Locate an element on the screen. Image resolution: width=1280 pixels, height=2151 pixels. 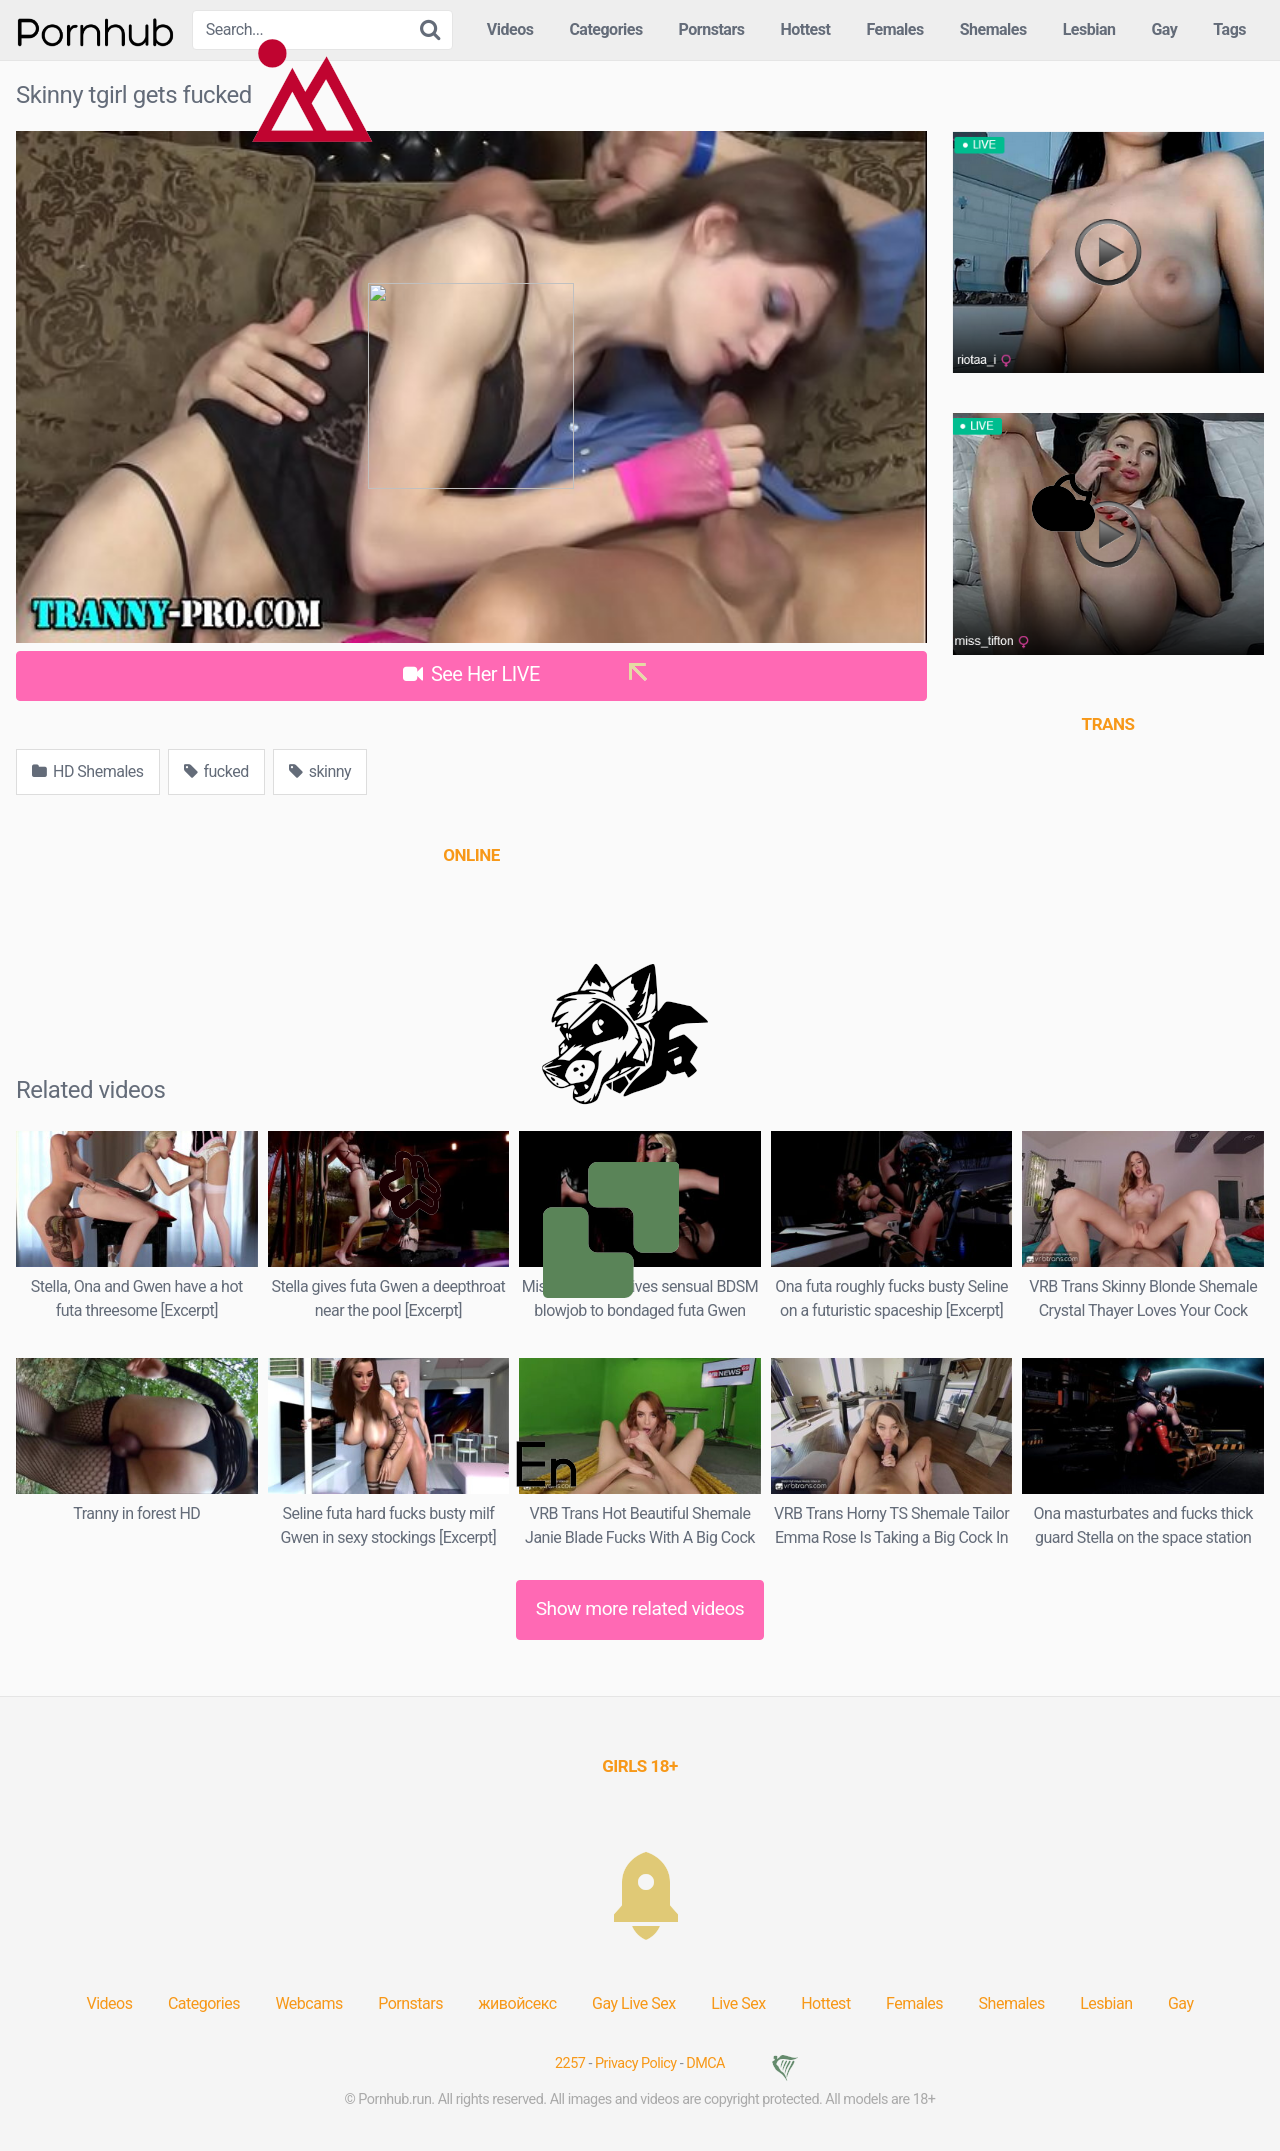
visit furaffinity website is located at coordinates (625, 1034).